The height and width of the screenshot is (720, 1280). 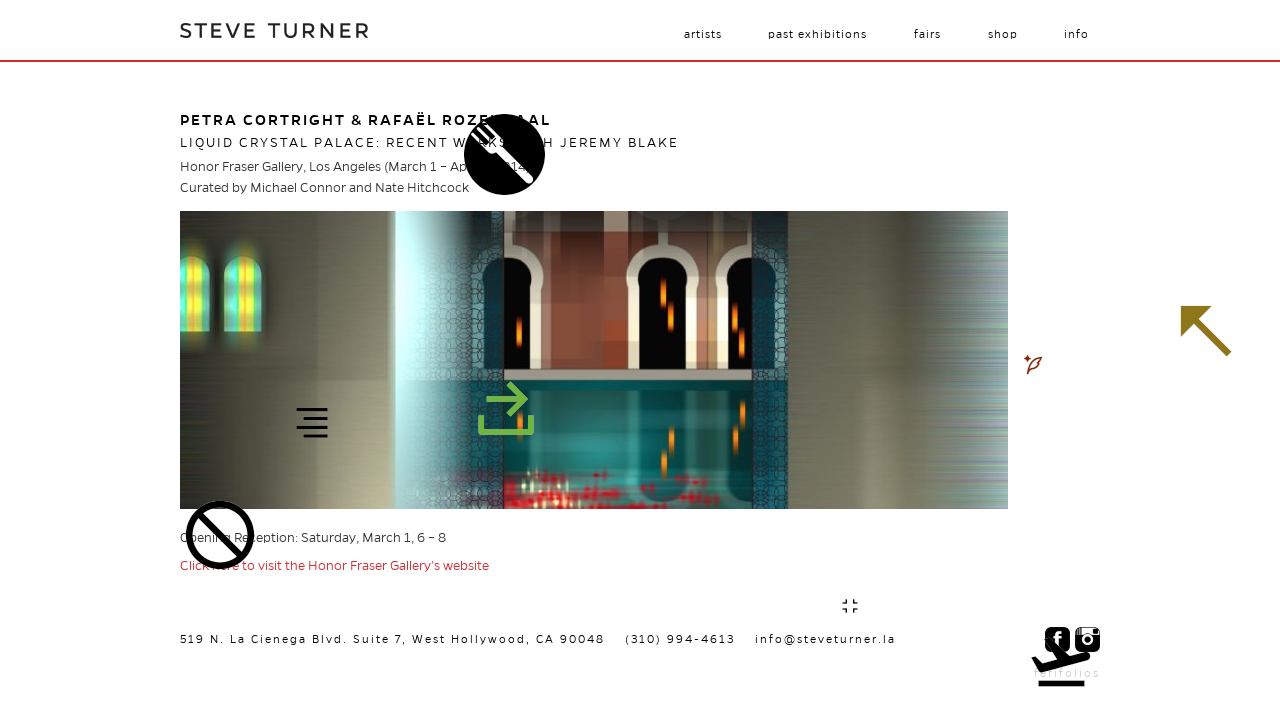 What do you see at coordinates (220, 535) in the screenshot?
I see `indicates a blocked or restricted action` at bounding box center [220, 535].